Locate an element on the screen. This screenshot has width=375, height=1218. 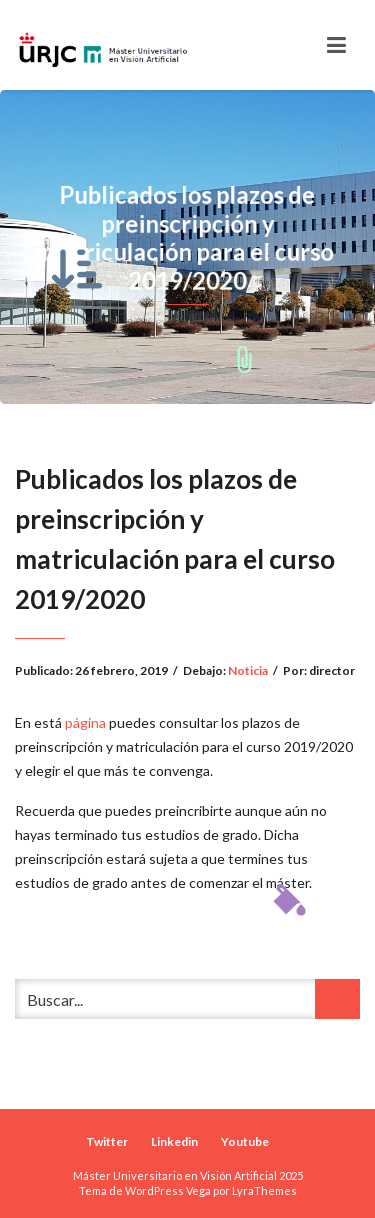
sort items from smallest to largest is located at coordinates (77, 269).